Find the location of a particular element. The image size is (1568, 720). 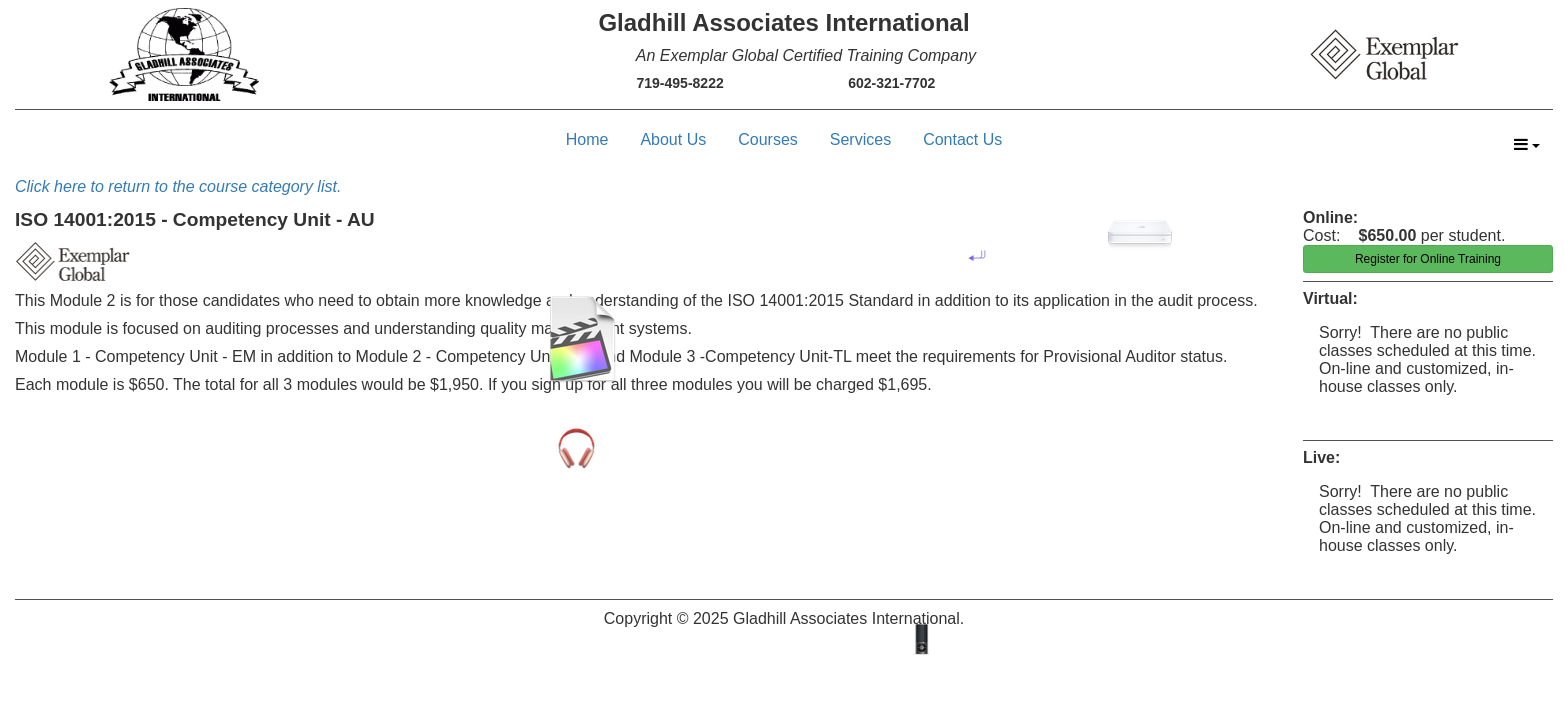

reply to all recipients of an email is located at coordinates (976, 254).